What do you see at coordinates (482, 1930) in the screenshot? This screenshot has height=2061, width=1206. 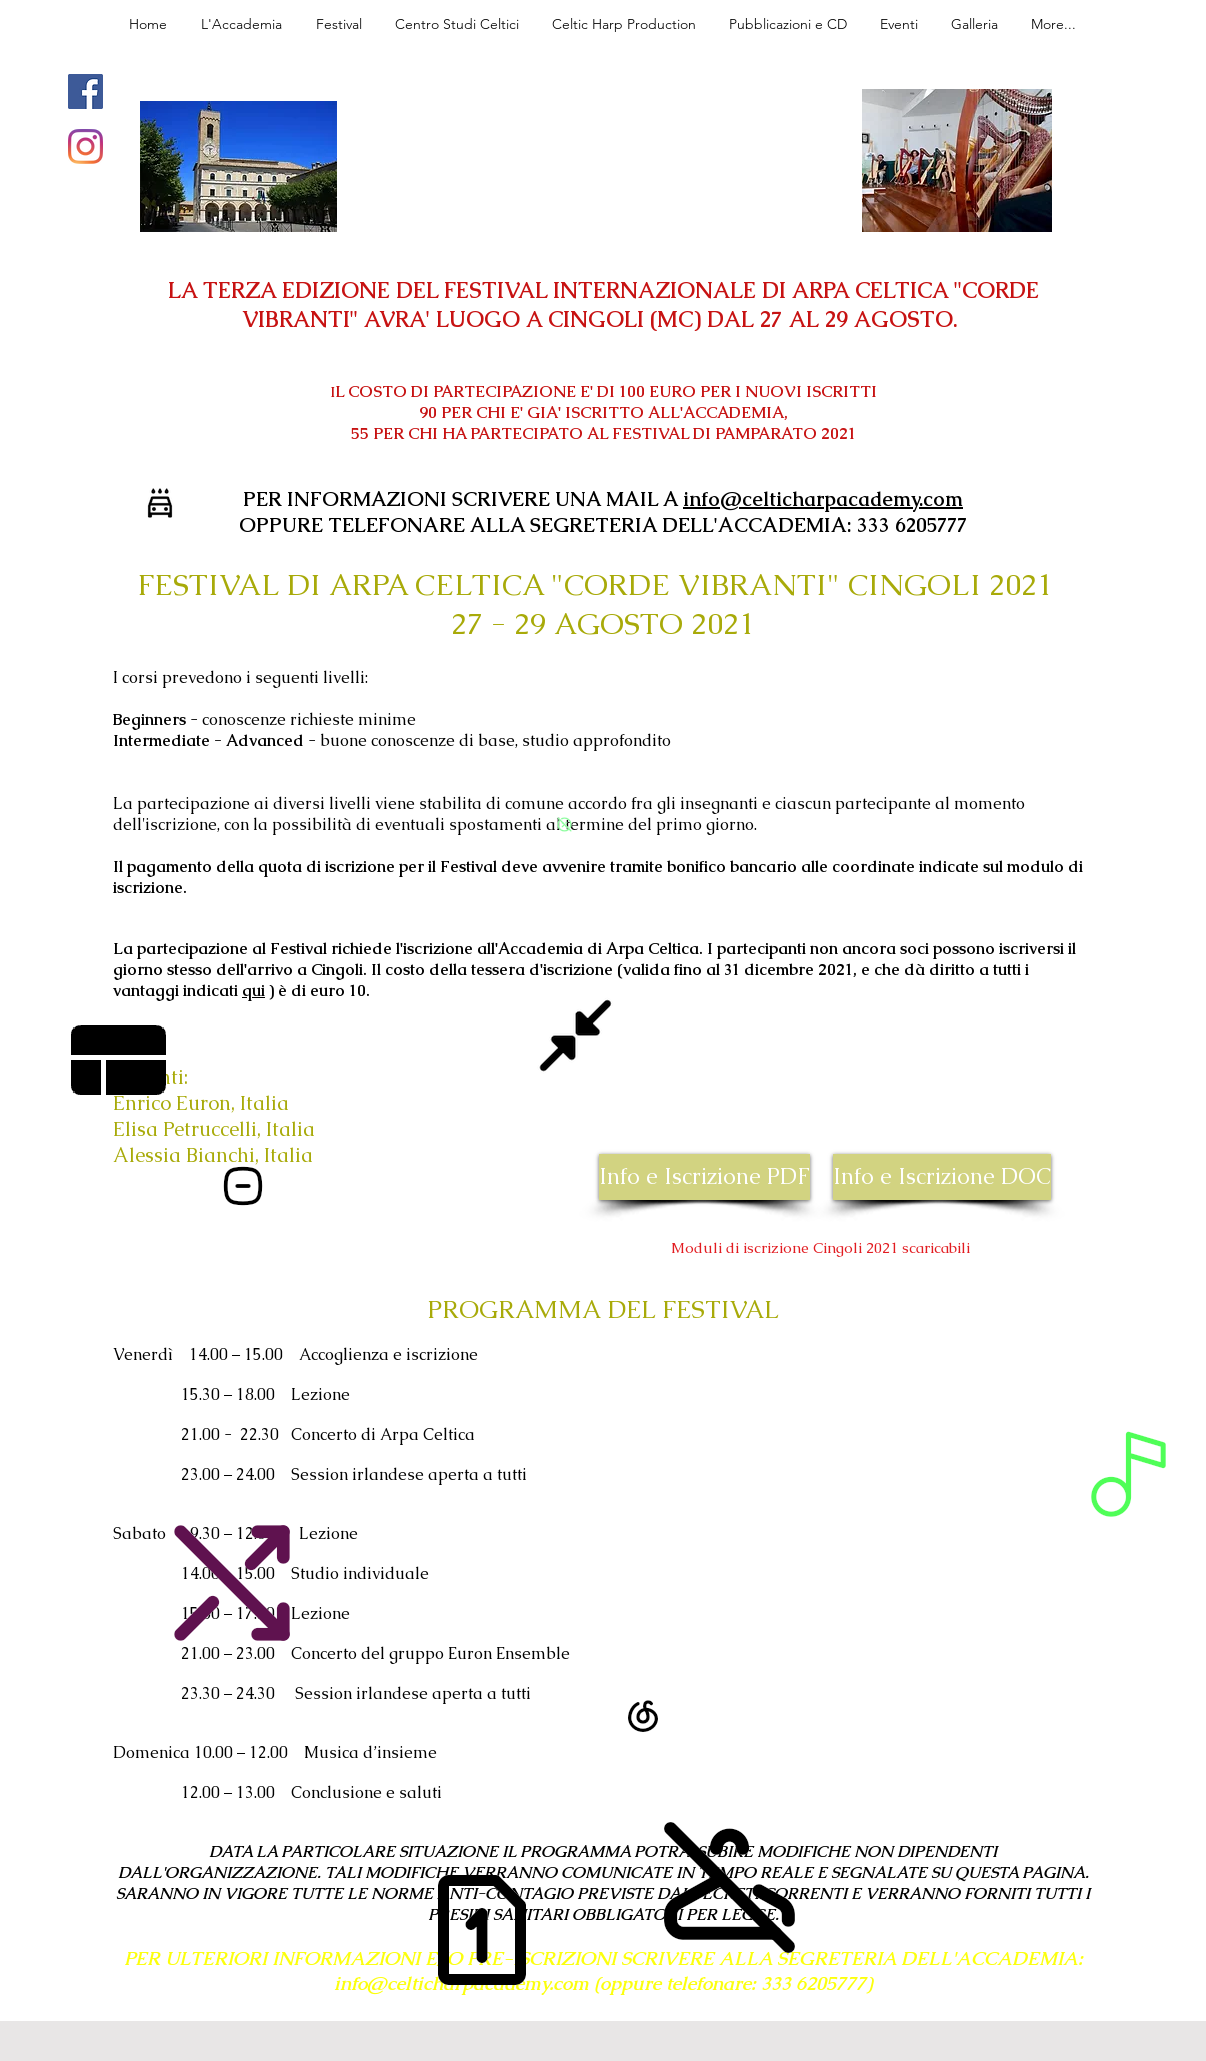 I see `sim card slot 1 indicator` at bounding box center [482, 1930].